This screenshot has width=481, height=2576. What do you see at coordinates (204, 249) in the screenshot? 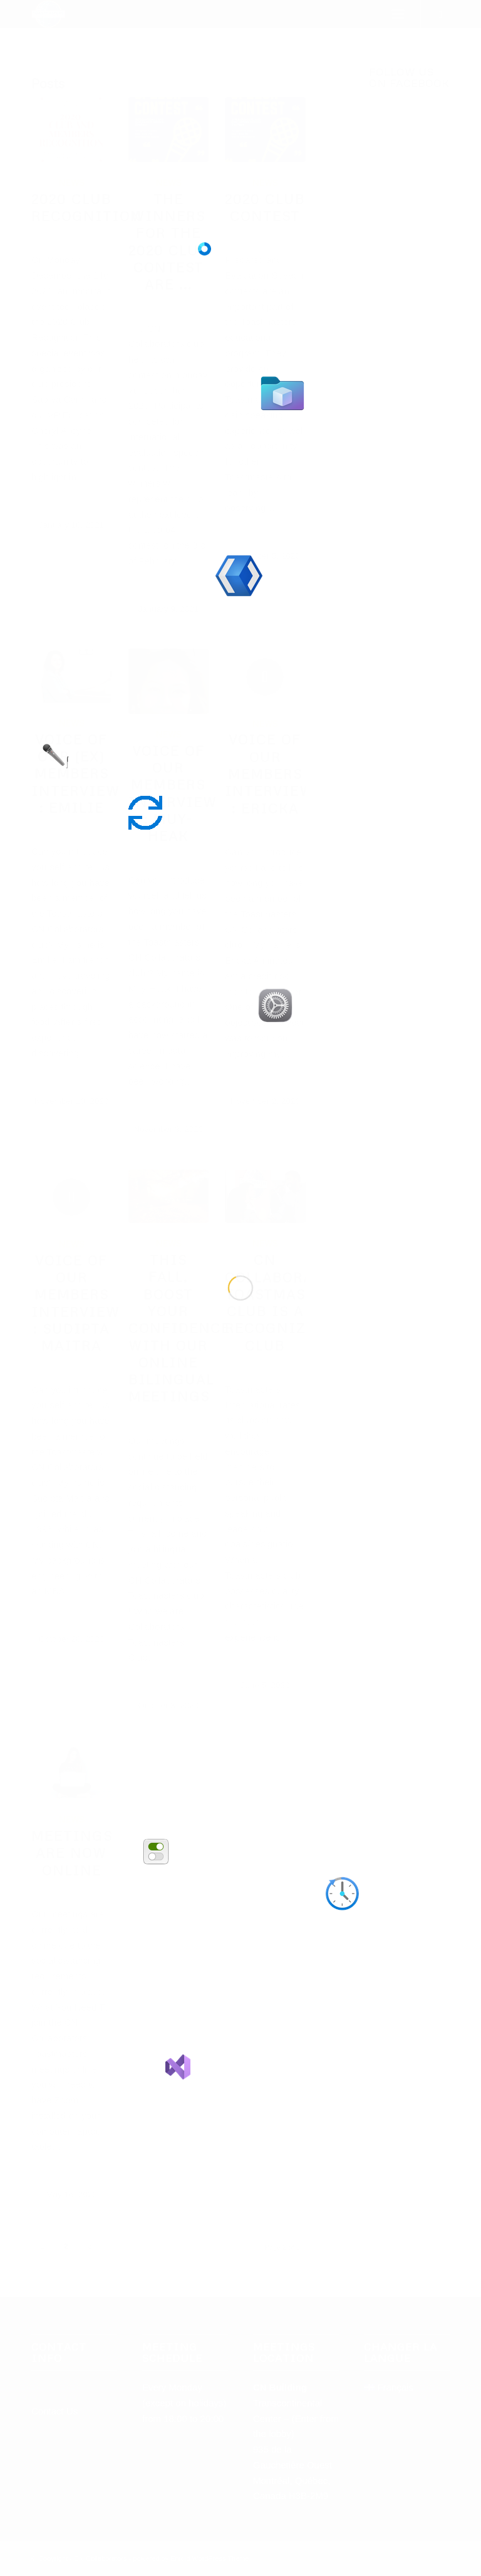
I see `open productivity app` at bounding box center [204, 249].